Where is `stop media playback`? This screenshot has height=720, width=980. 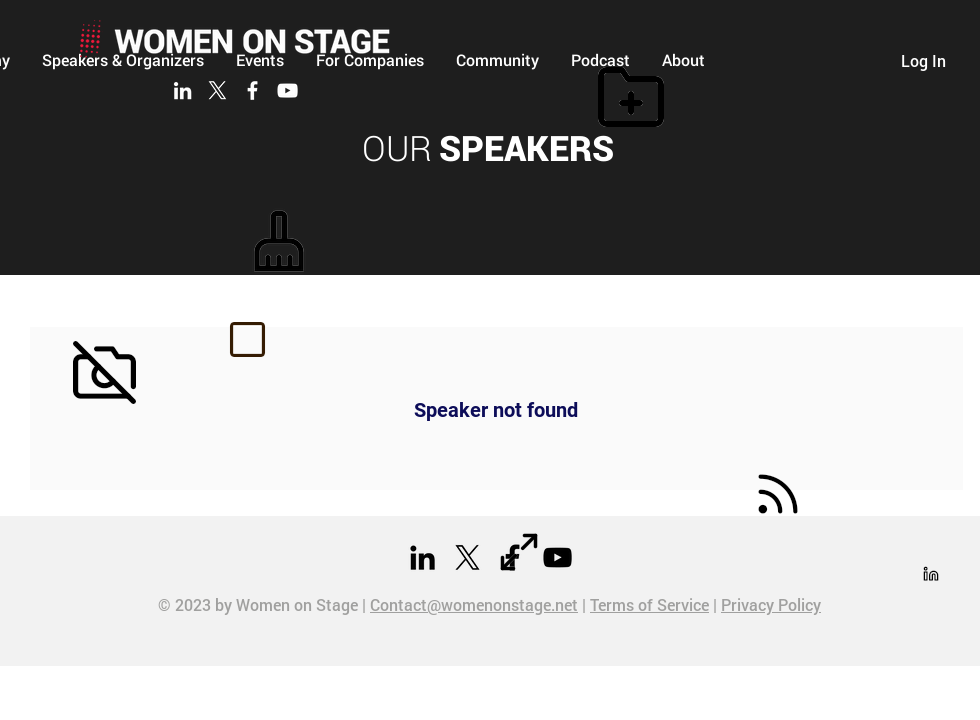
stop media playback is located at coordinates (247, 339).